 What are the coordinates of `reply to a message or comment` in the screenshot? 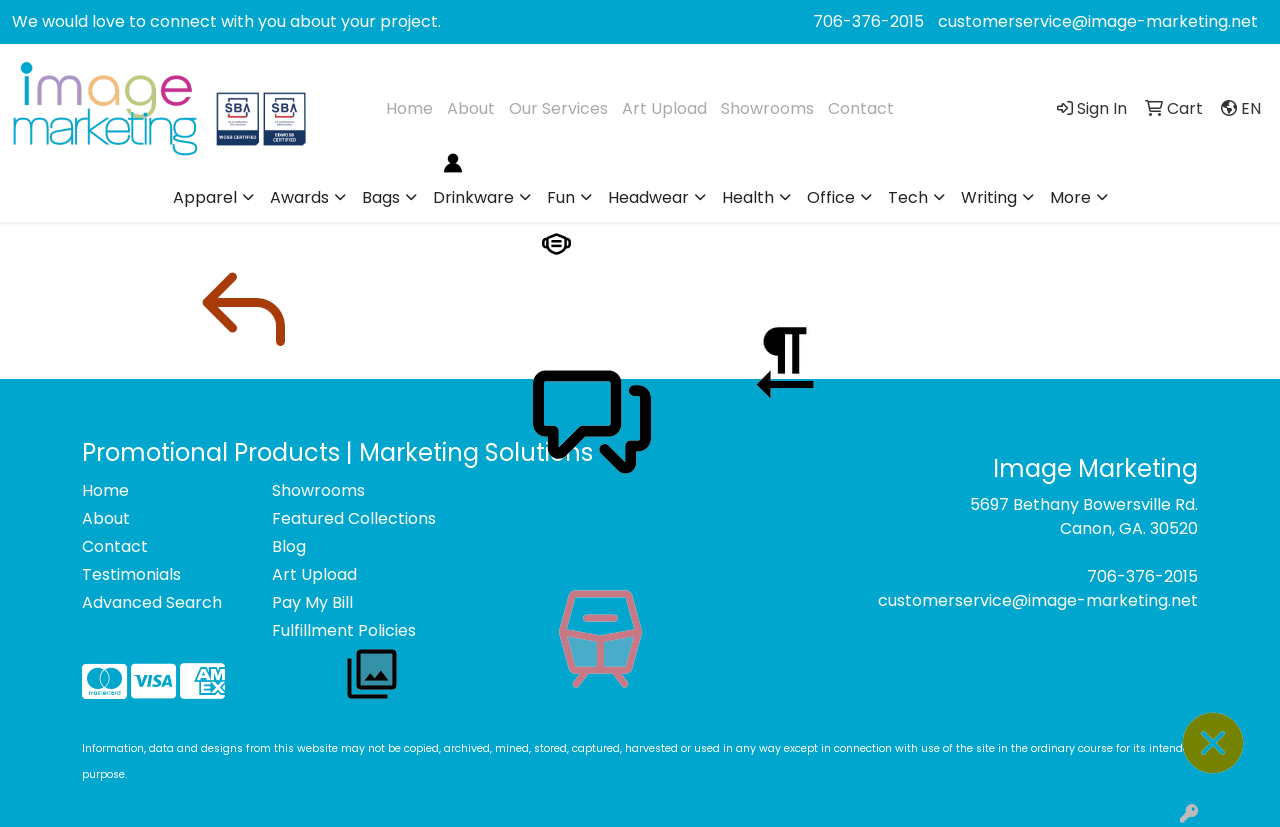 It's located at (243, 310).